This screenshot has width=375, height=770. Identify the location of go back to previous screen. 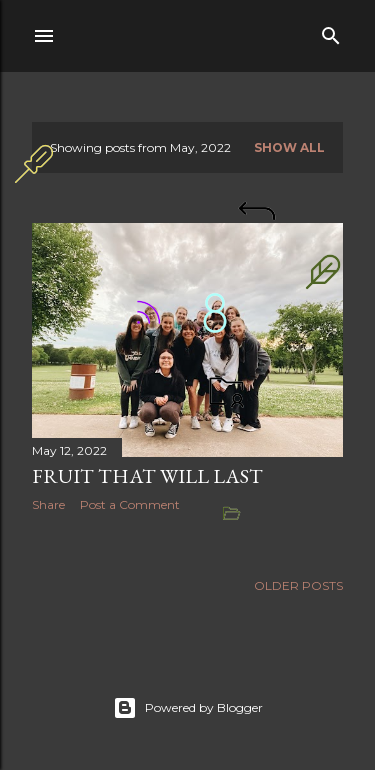
(257, 211).